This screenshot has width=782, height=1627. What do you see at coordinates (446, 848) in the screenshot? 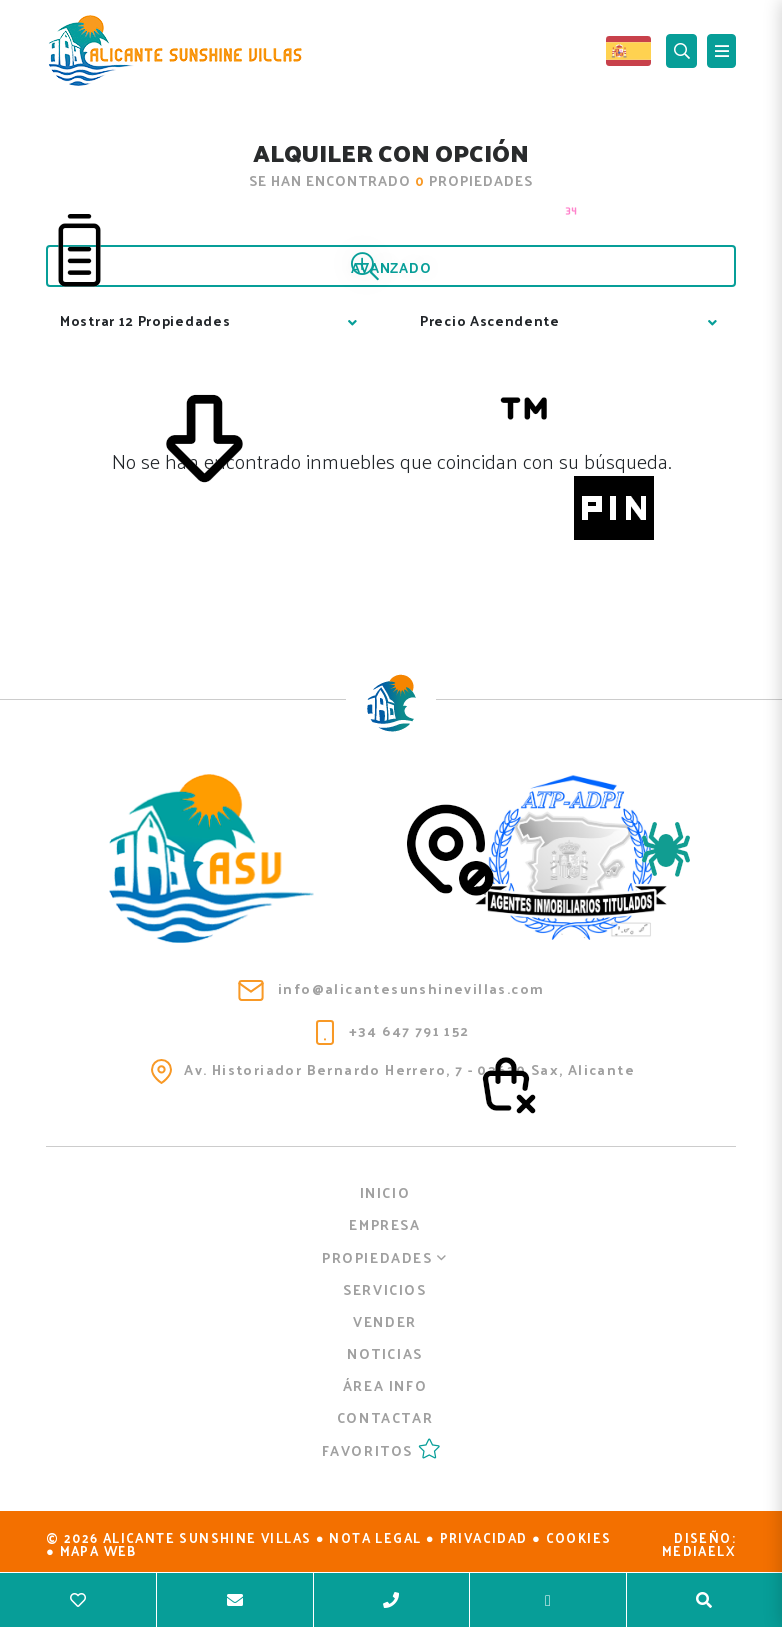
I see `cancel or remove a location pin` at bounding box center [446, 848].